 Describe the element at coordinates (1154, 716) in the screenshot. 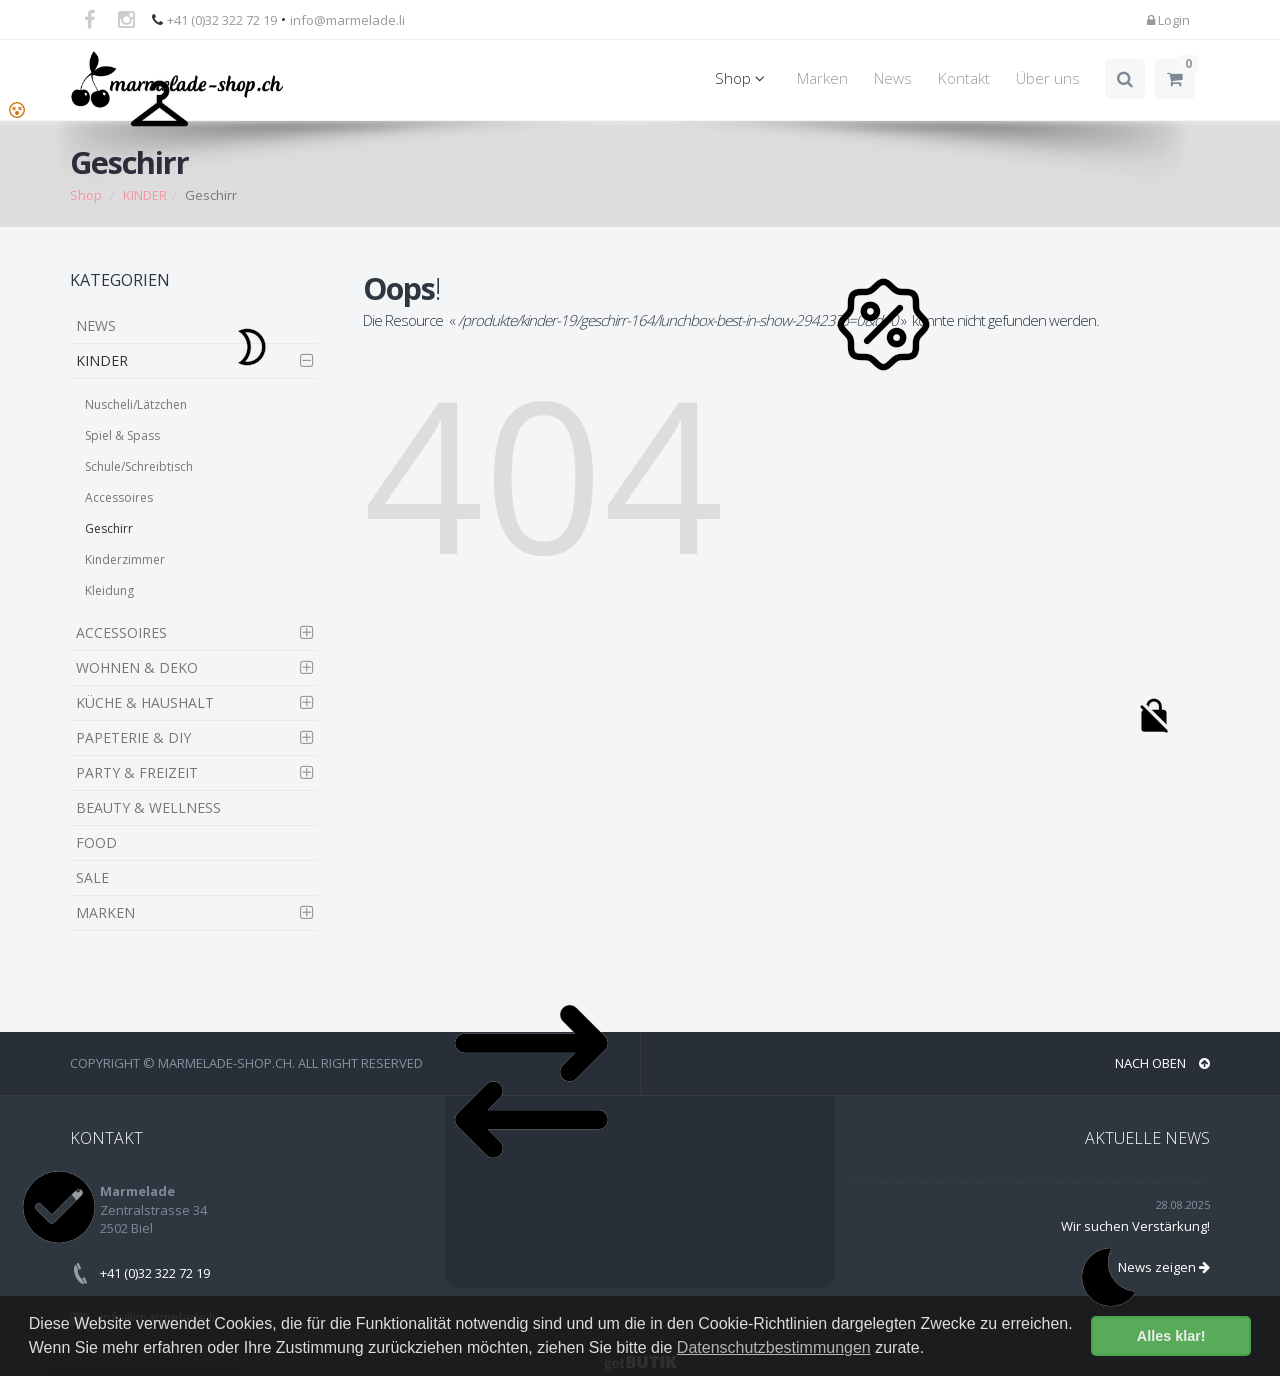

I see `indicates connection is not encrypted or secure` at that location.